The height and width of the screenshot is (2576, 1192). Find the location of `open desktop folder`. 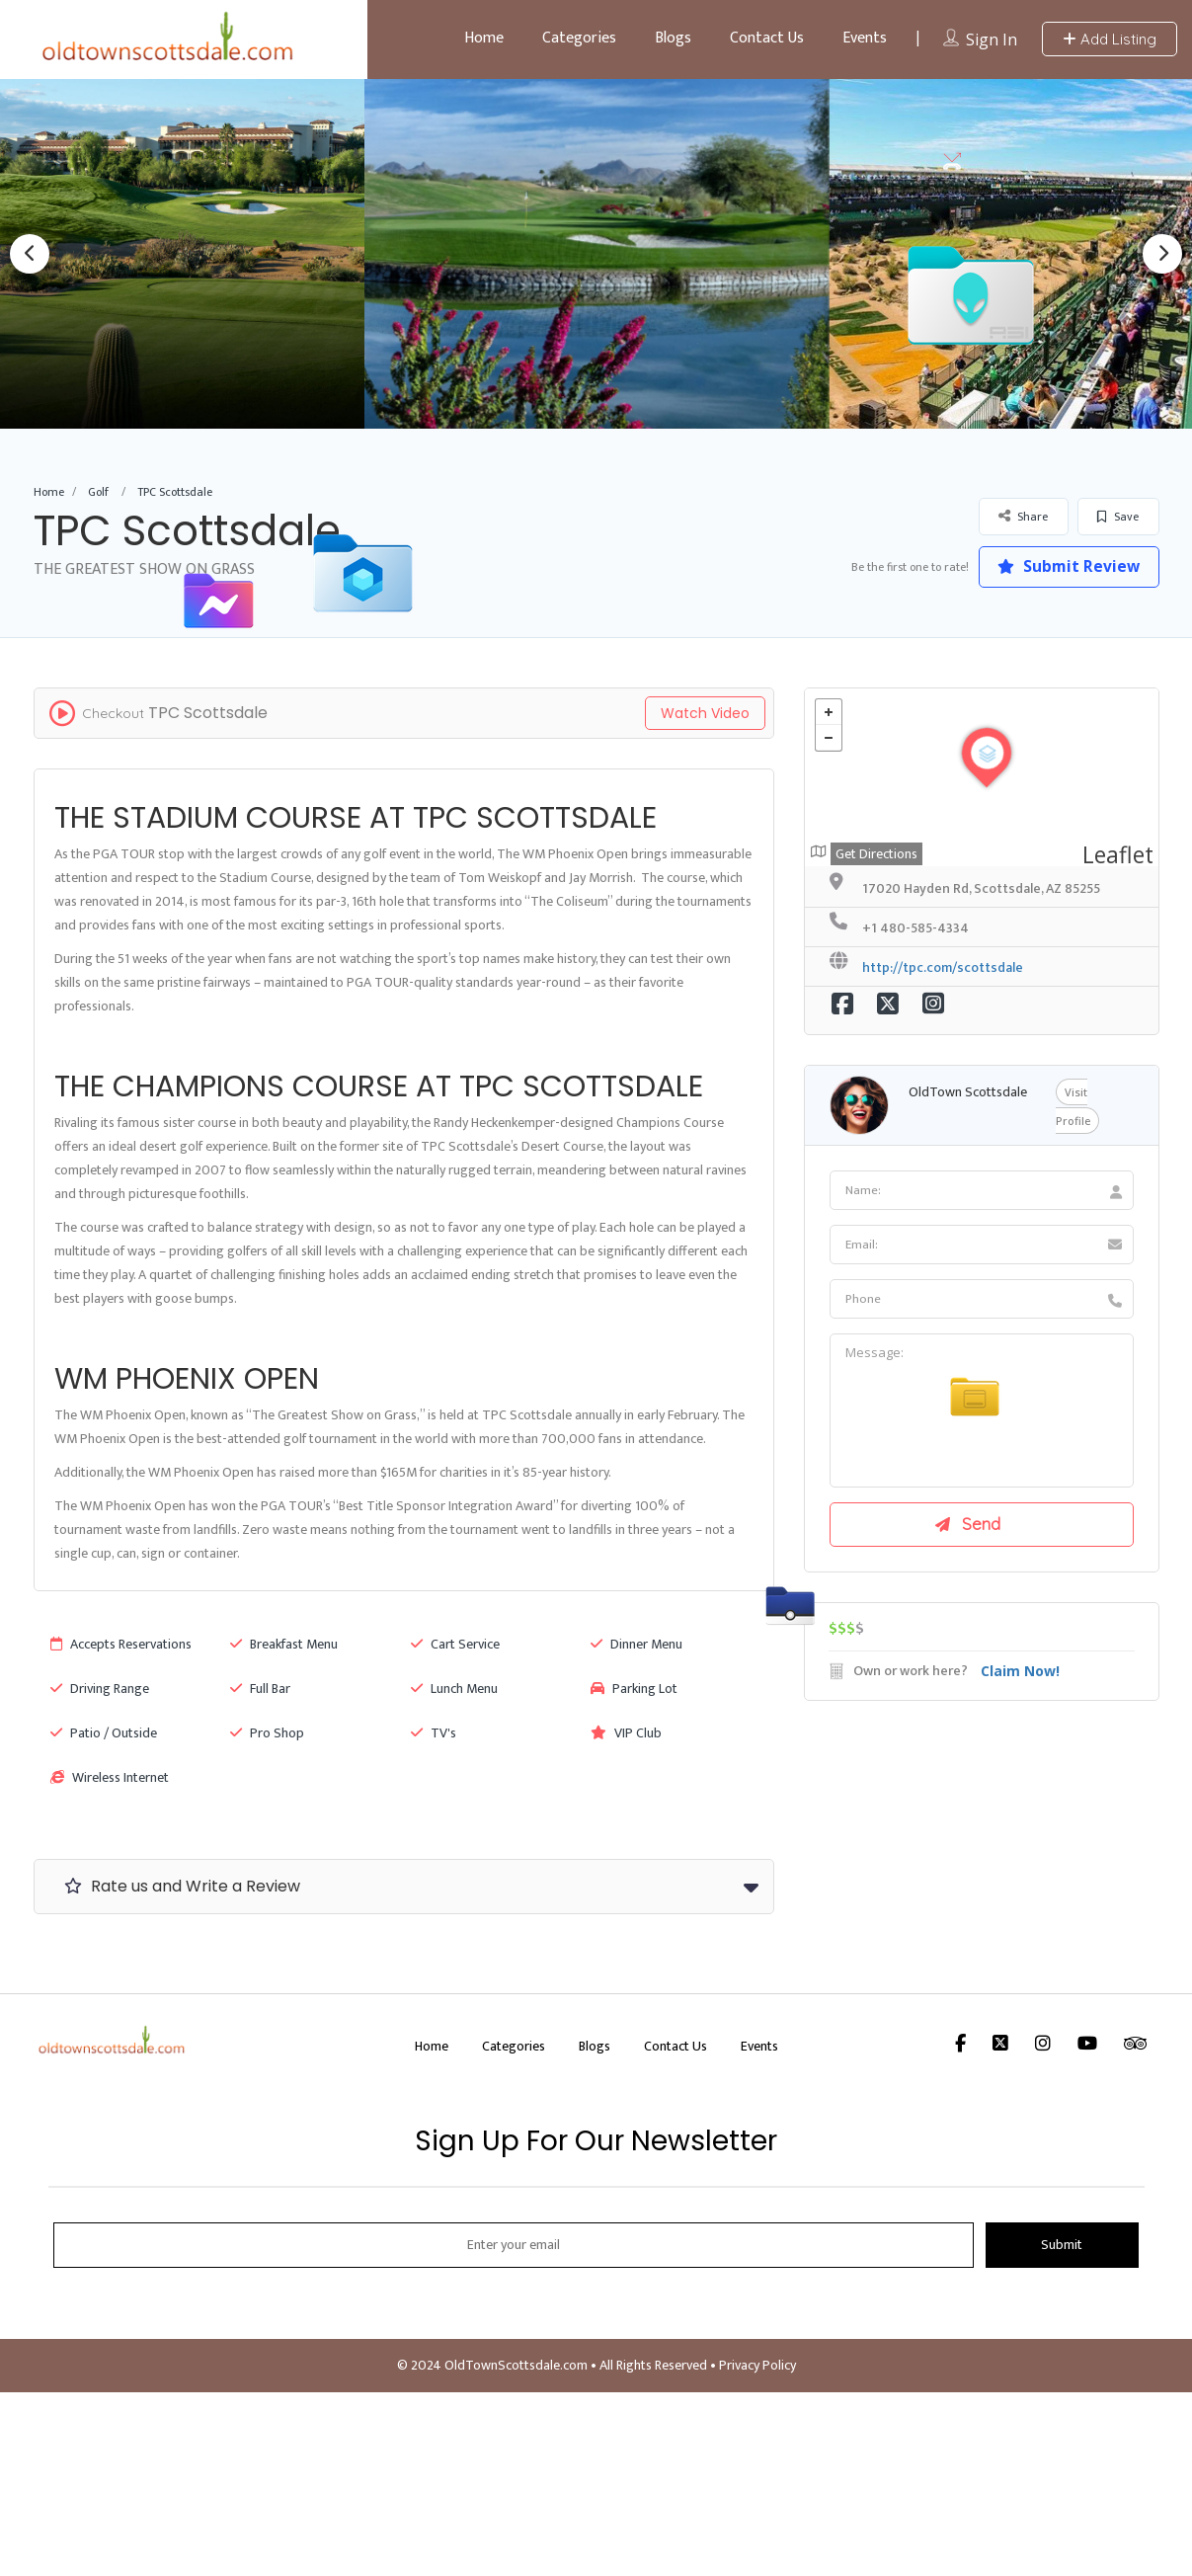

open desktop folder is located at coordinates (975, 1397).